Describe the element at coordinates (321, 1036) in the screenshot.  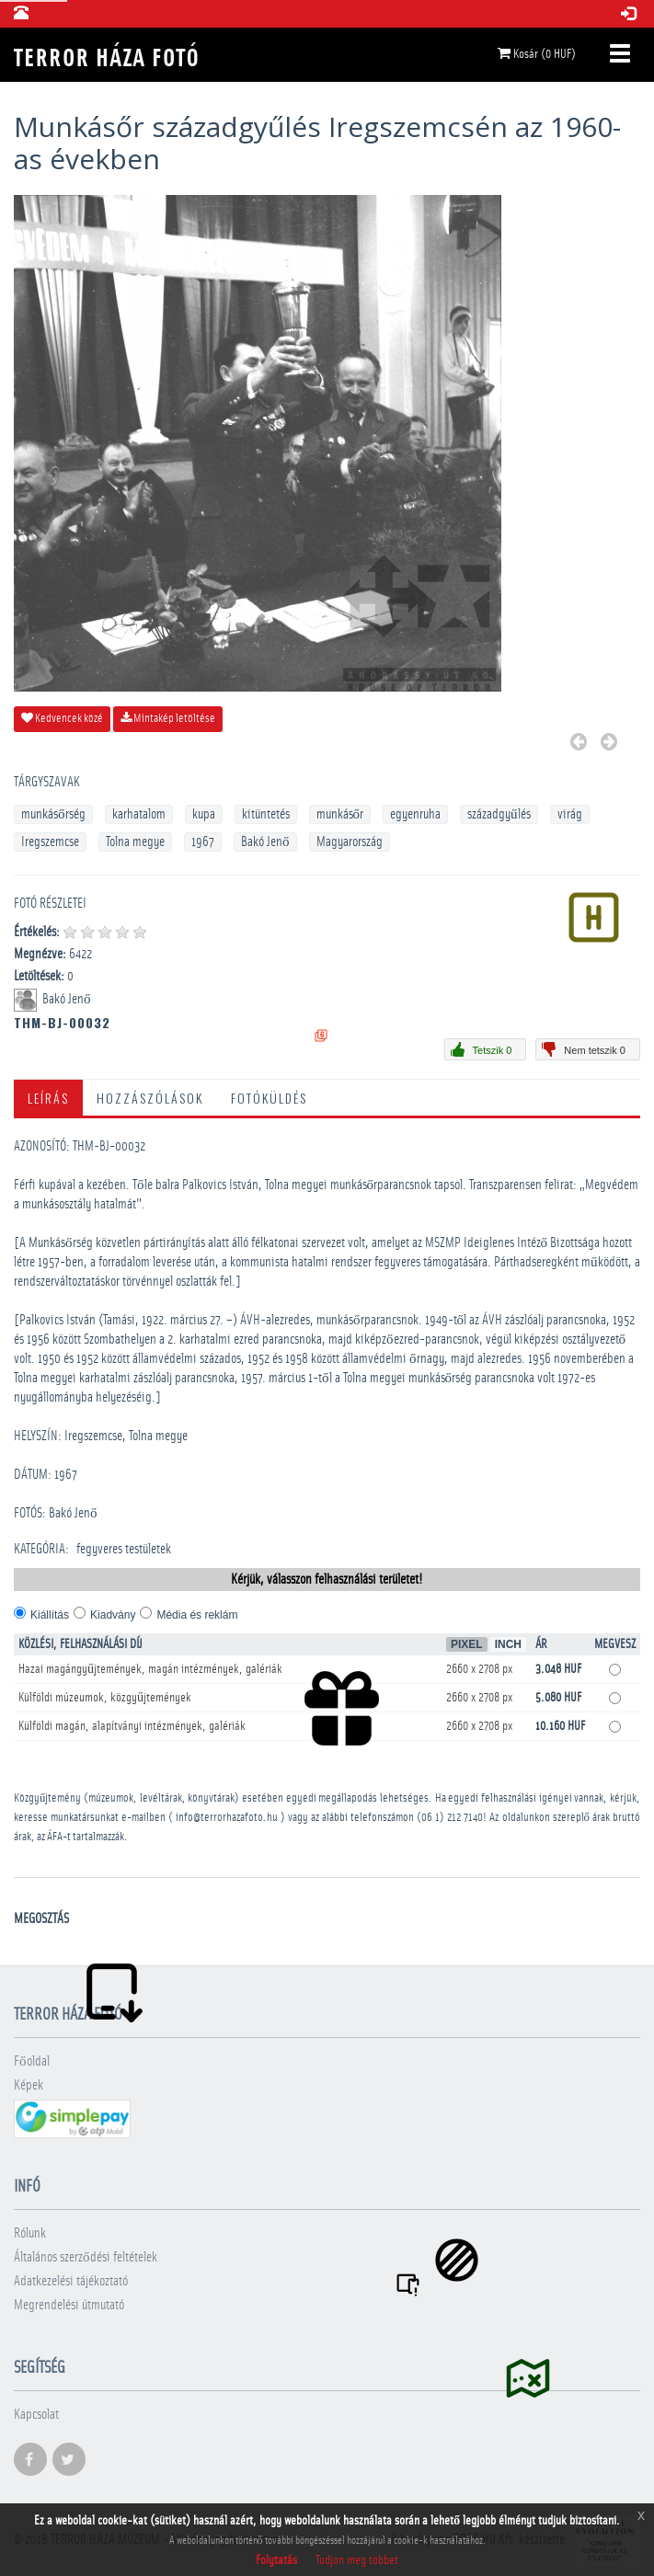
I see `view item 6 in a collection or stack` at that location.